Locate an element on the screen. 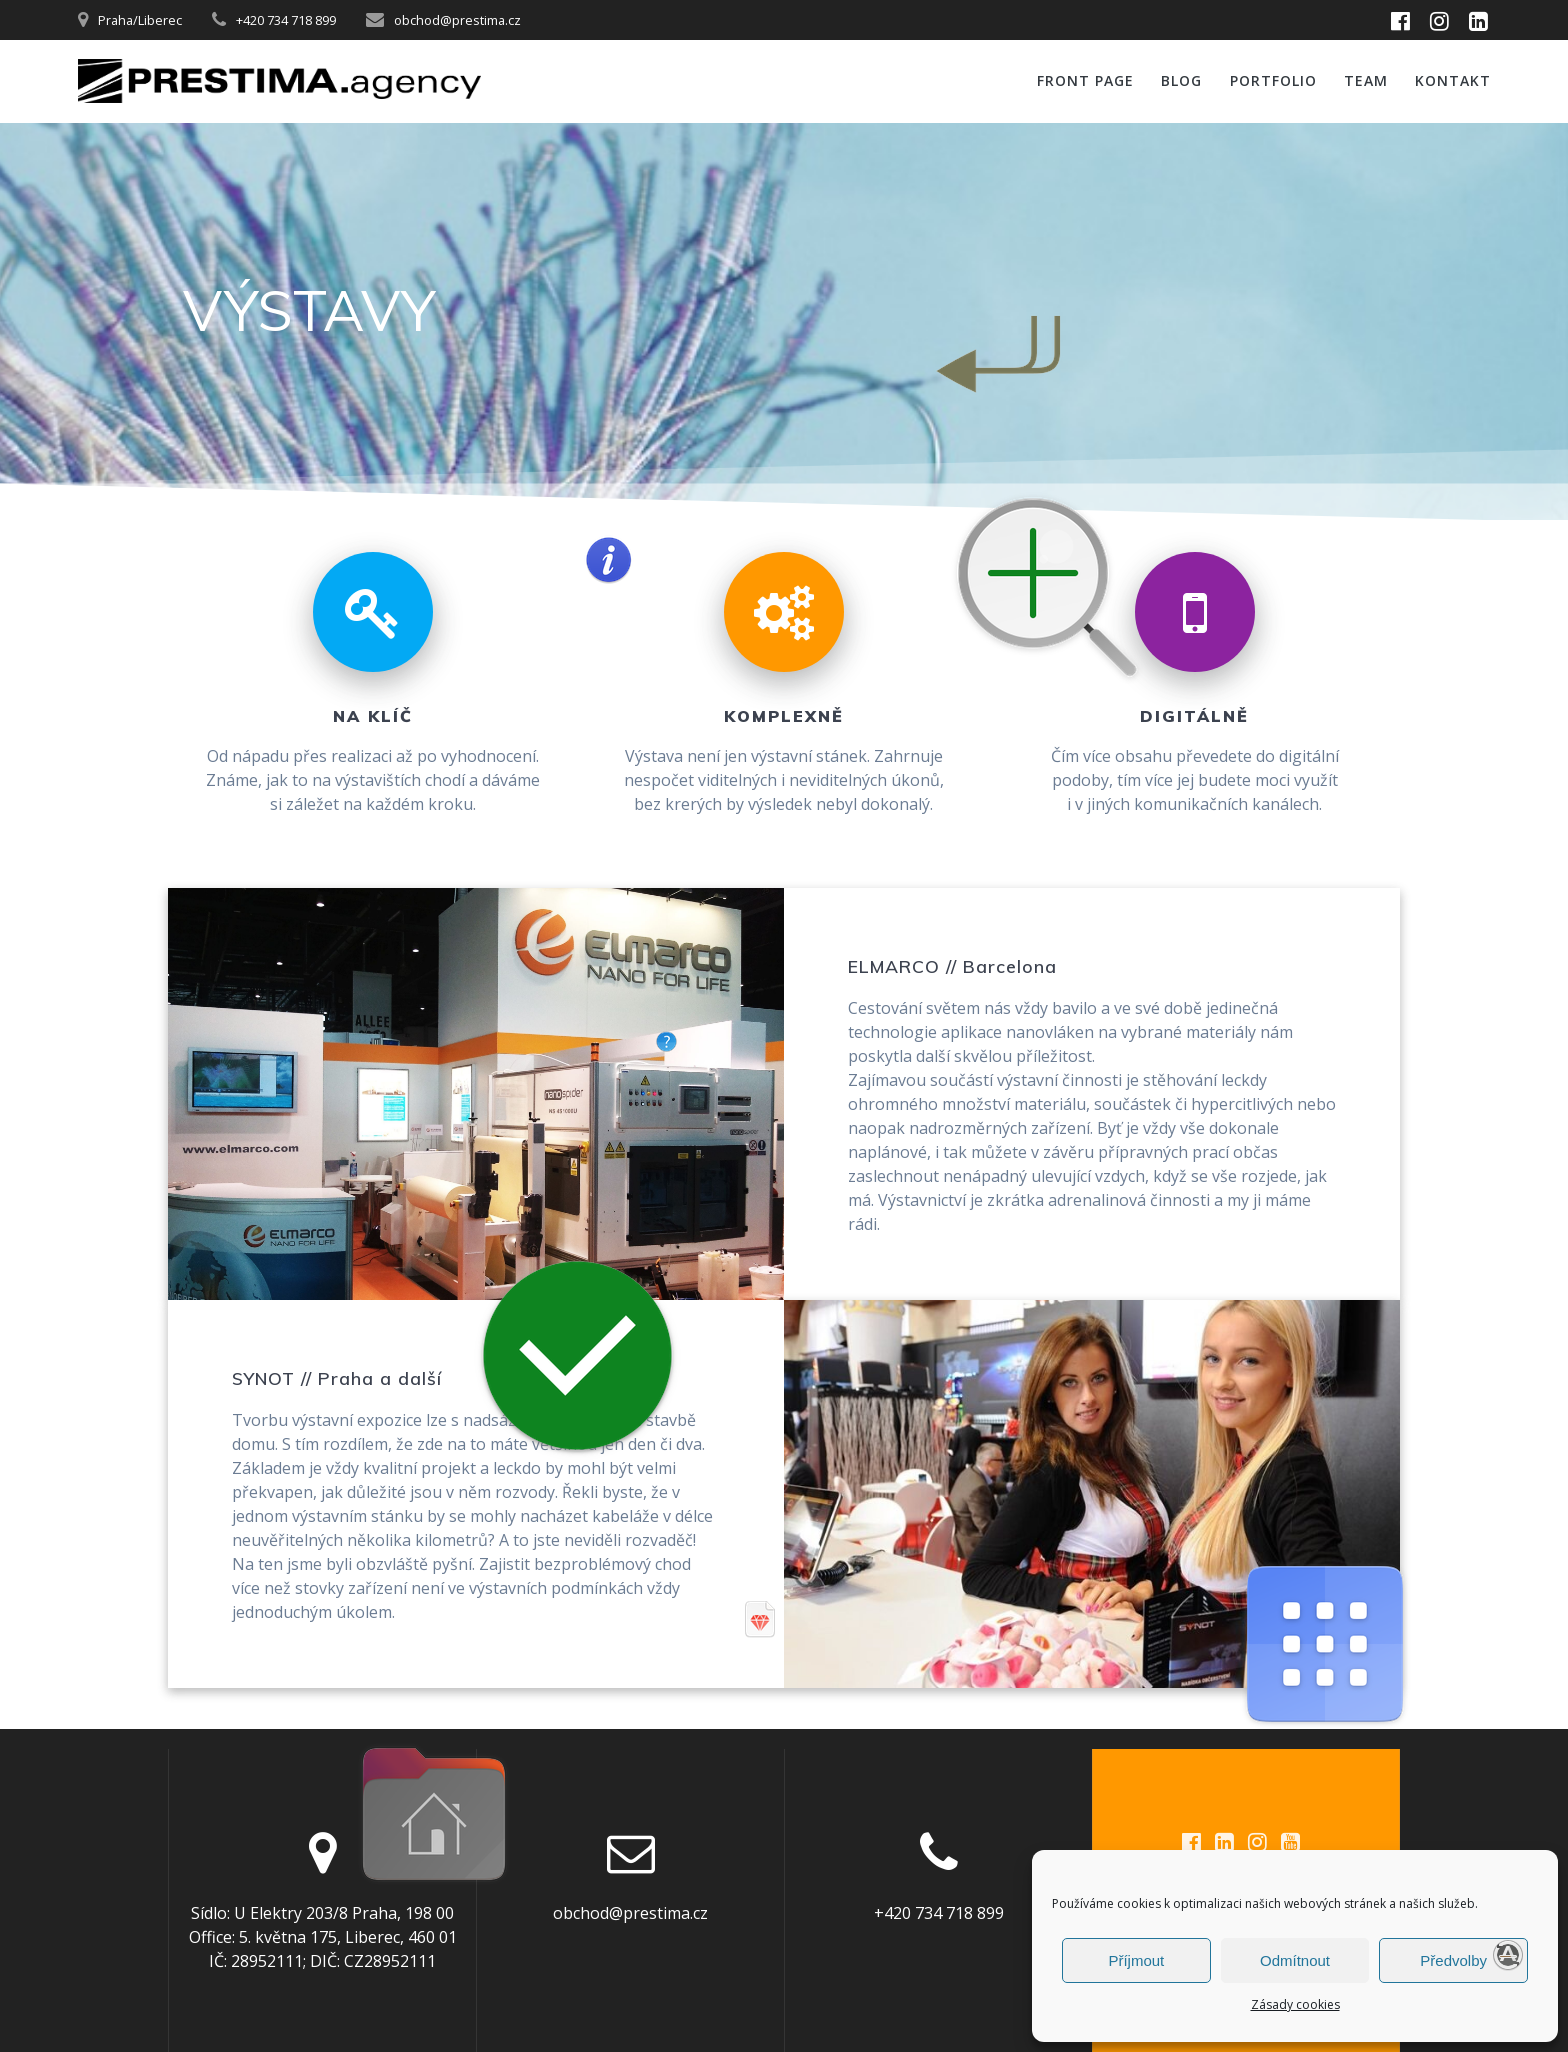 This screenshot has height=2052, width=1568. reply to all recipients of an email is located at coordinates (996, 353).